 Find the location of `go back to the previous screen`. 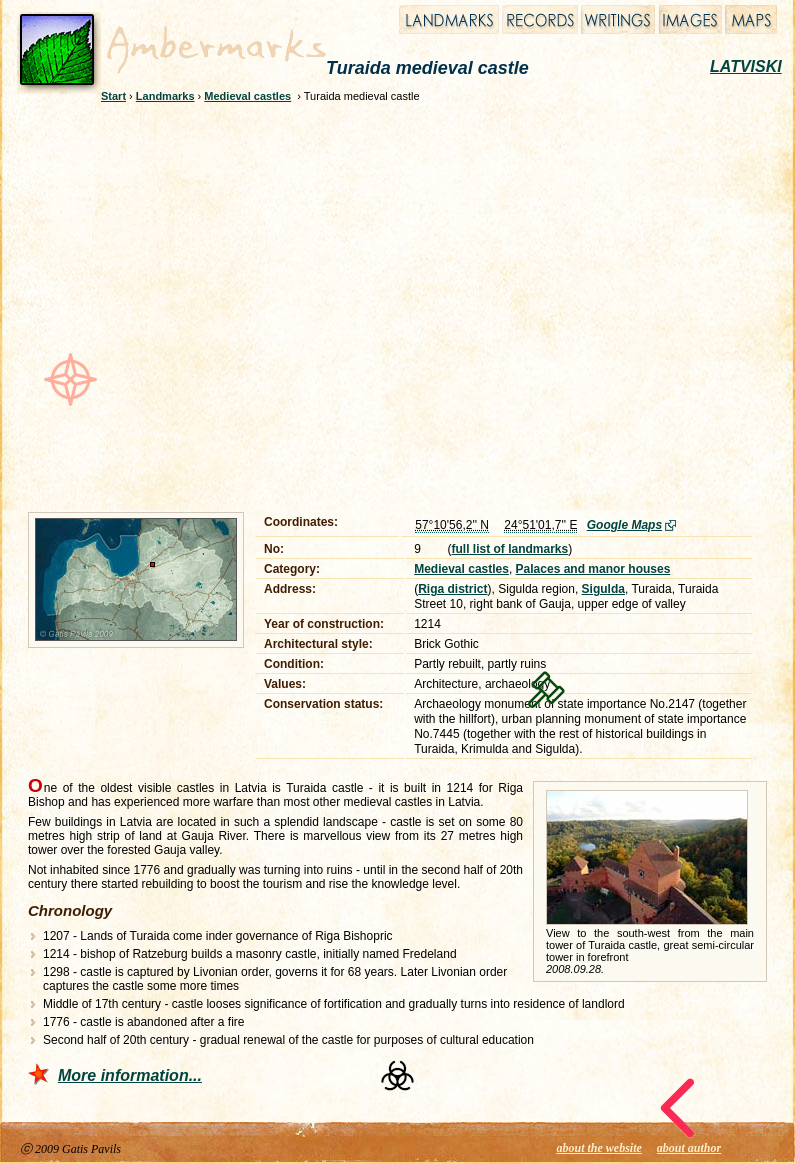

go back to the previous screen is located at coordinates (680, 1108).